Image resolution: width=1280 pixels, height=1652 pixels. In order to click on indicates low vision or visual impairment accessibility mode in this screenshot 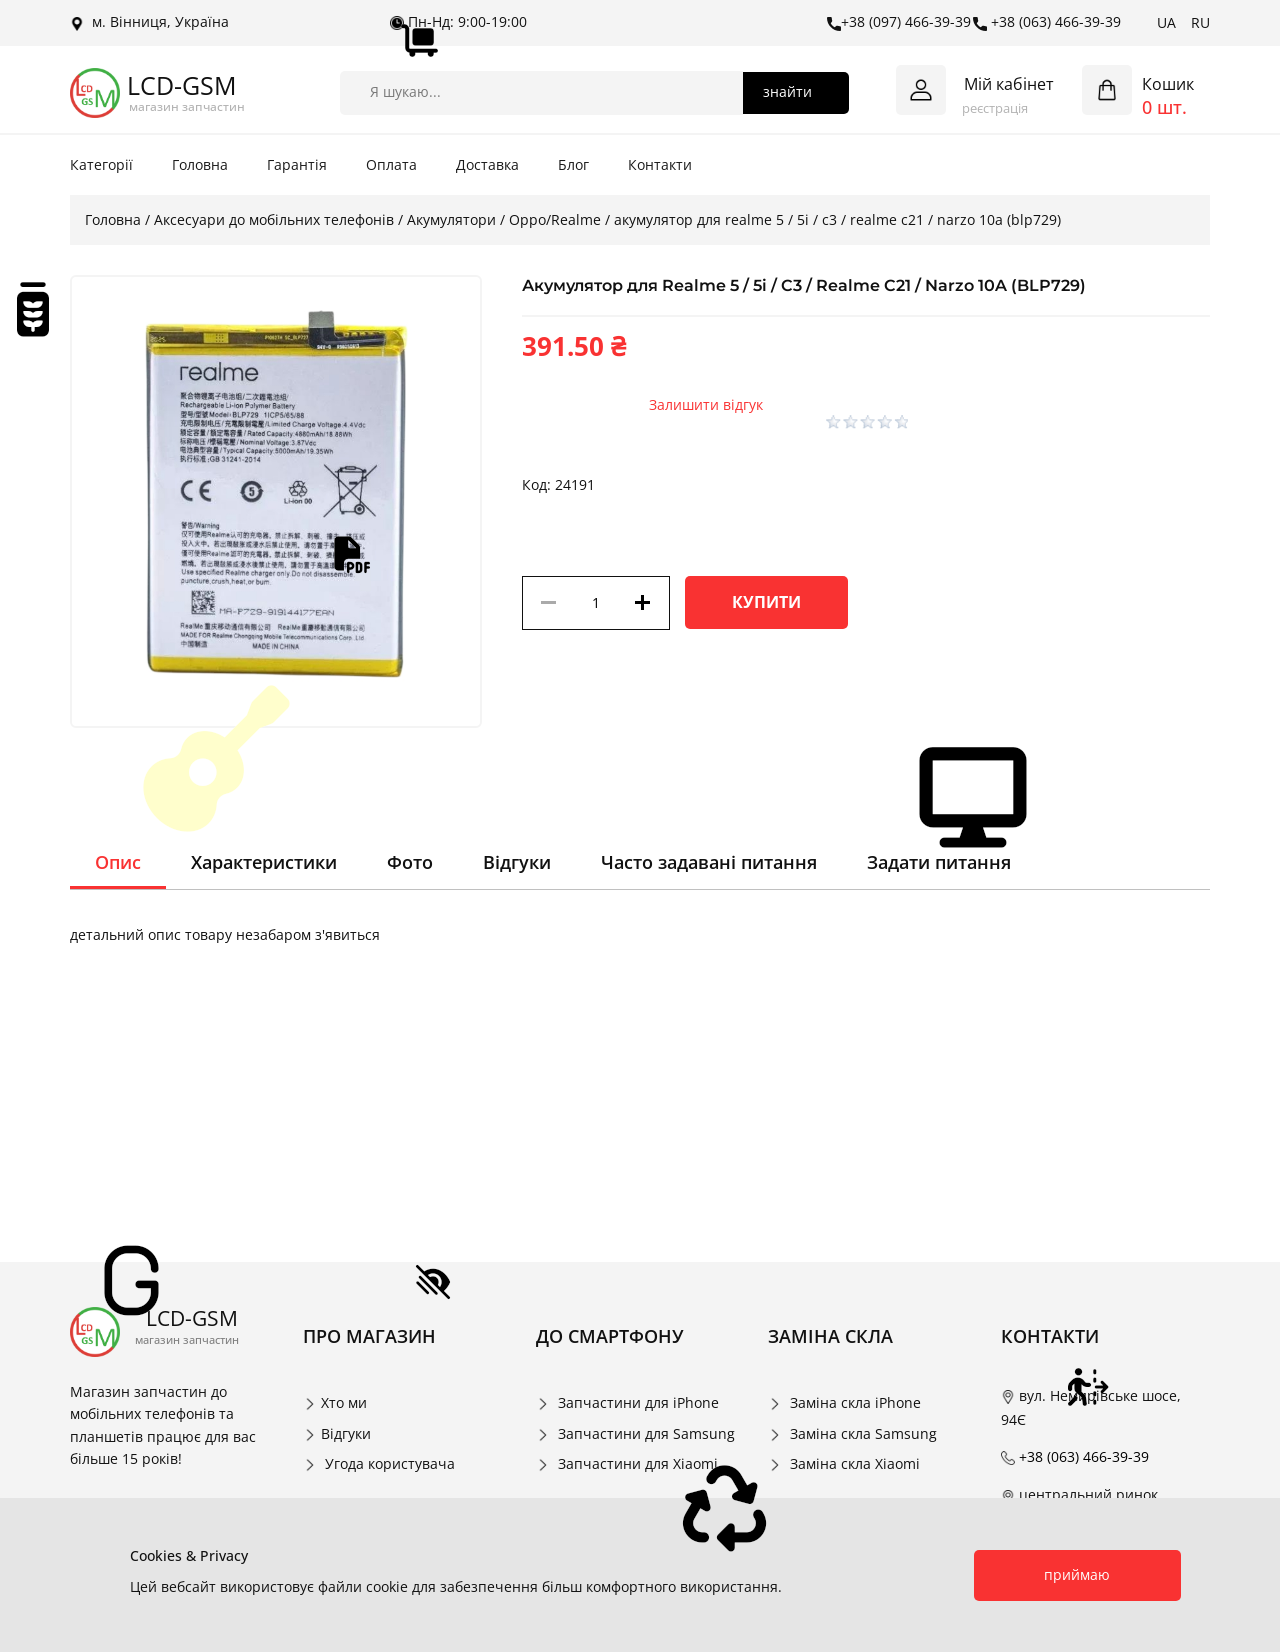, I will do `click(433, 1282)`.